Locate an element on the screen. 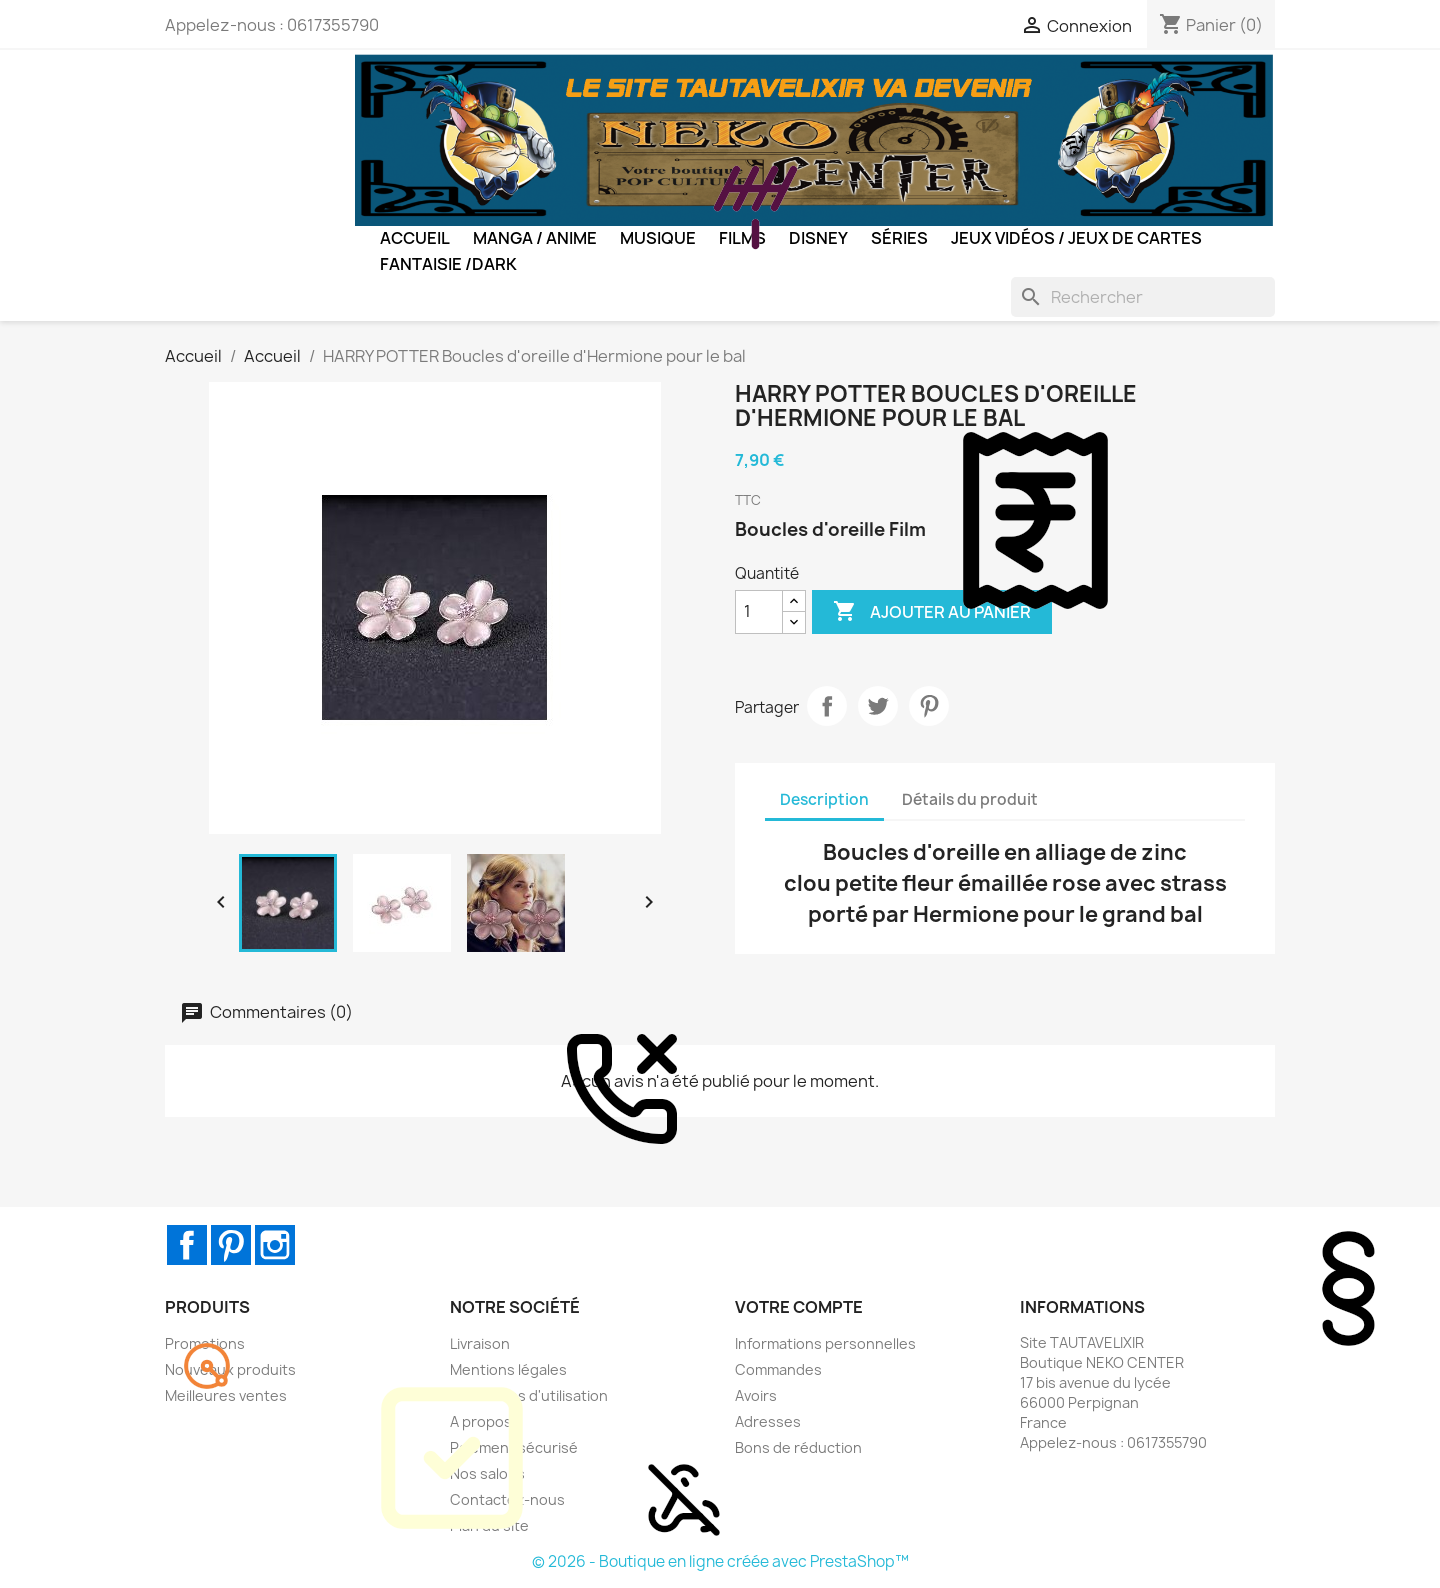  indicates a missed phone call is located at coordinates (622, 1089).